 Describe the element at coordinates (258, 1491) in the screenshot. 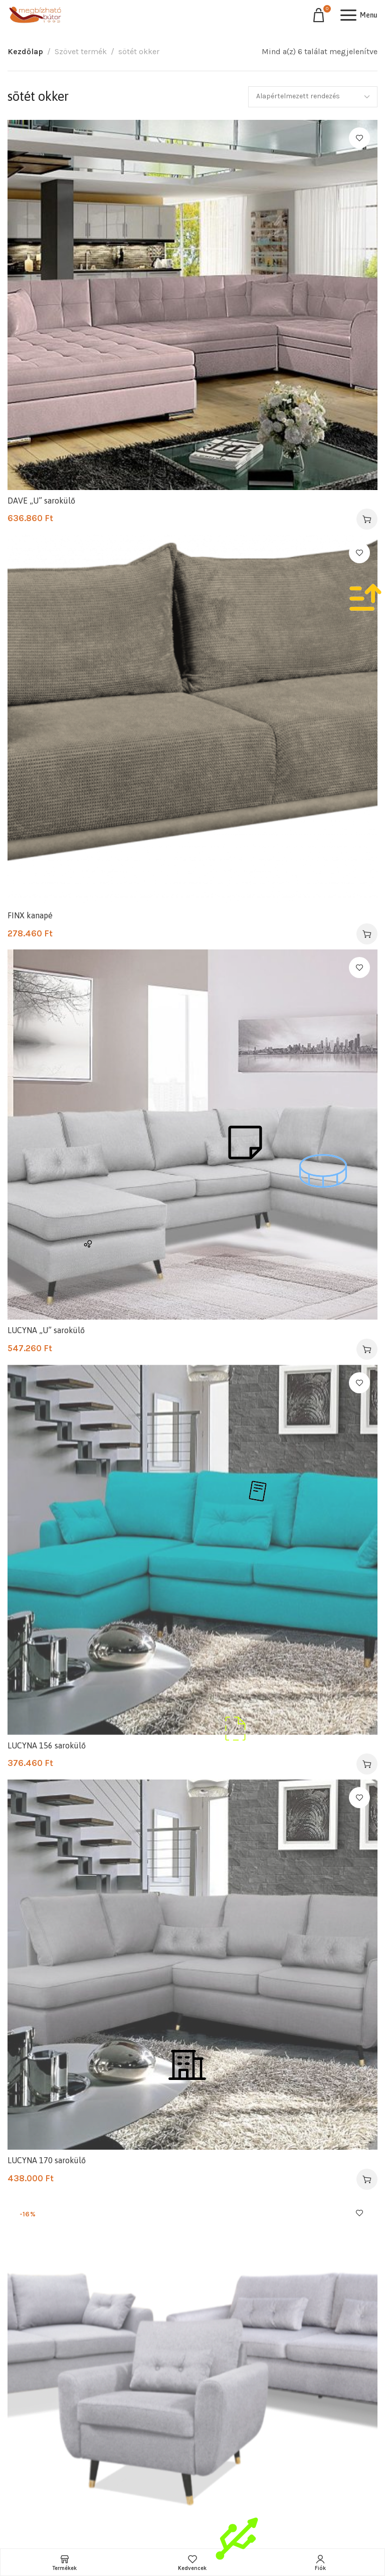

I see `view your resume or CV` at that location.